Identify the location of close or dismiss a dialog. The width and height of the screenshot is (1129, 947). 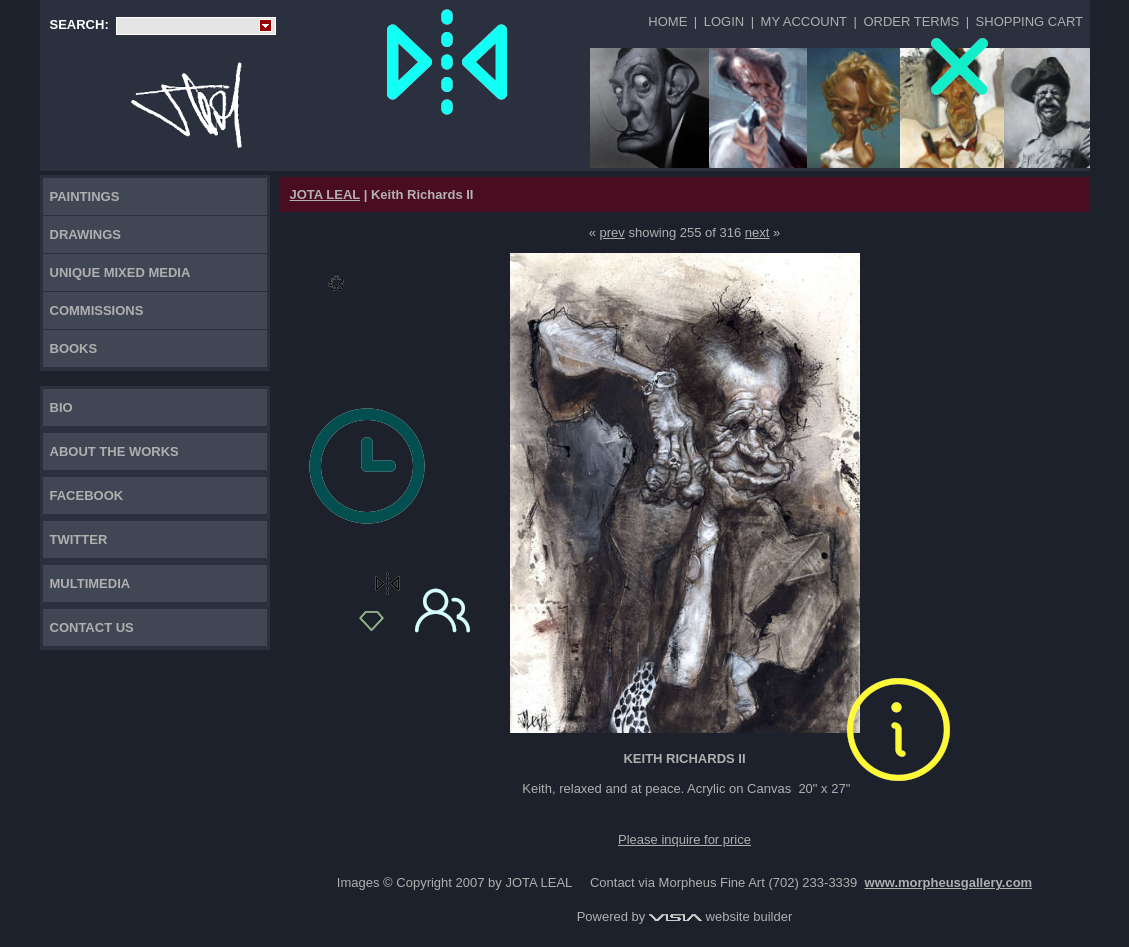
(959, 66).